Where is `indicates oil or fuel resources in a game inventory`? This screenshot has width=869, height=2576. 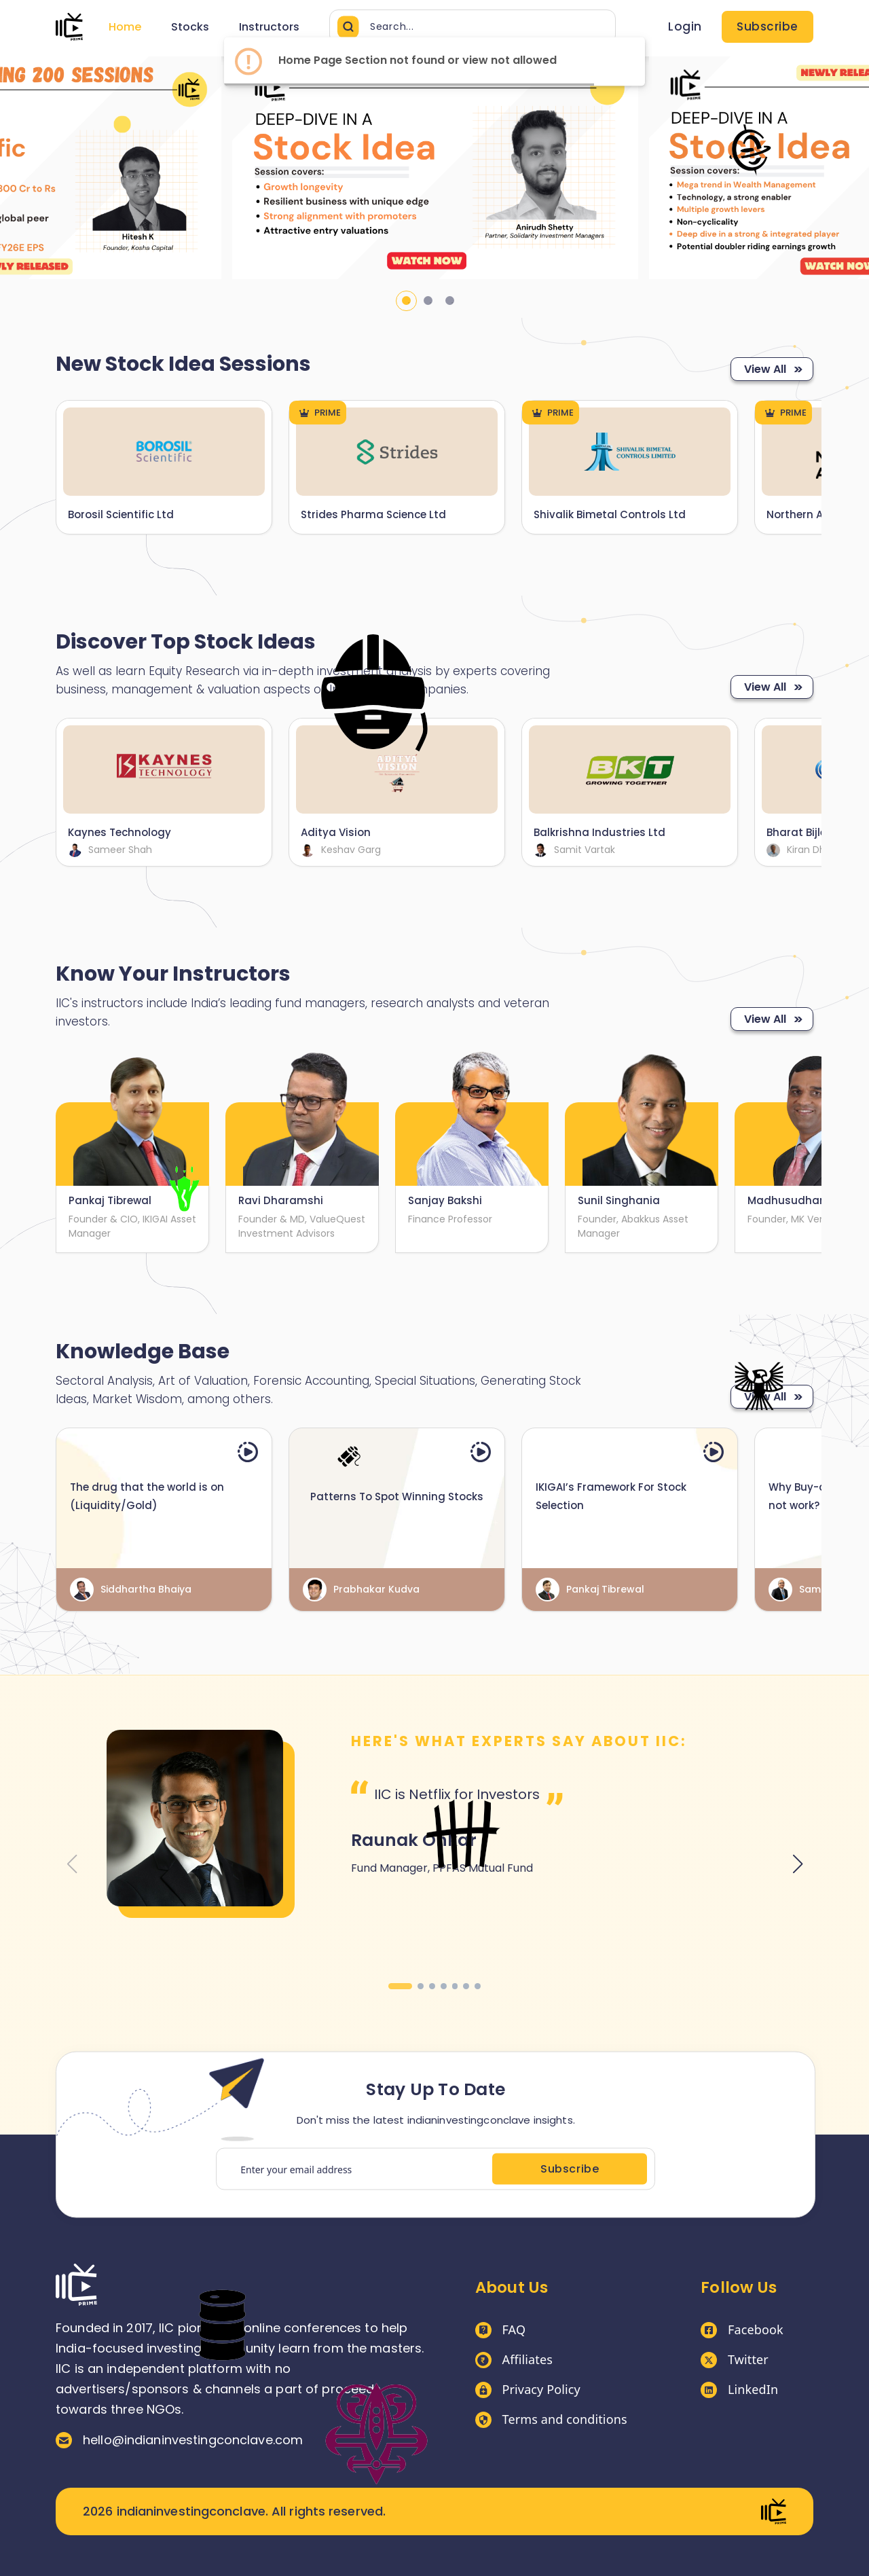 indicates oil or fuel resources in a game inventory is located at coordinates (222, 2325).